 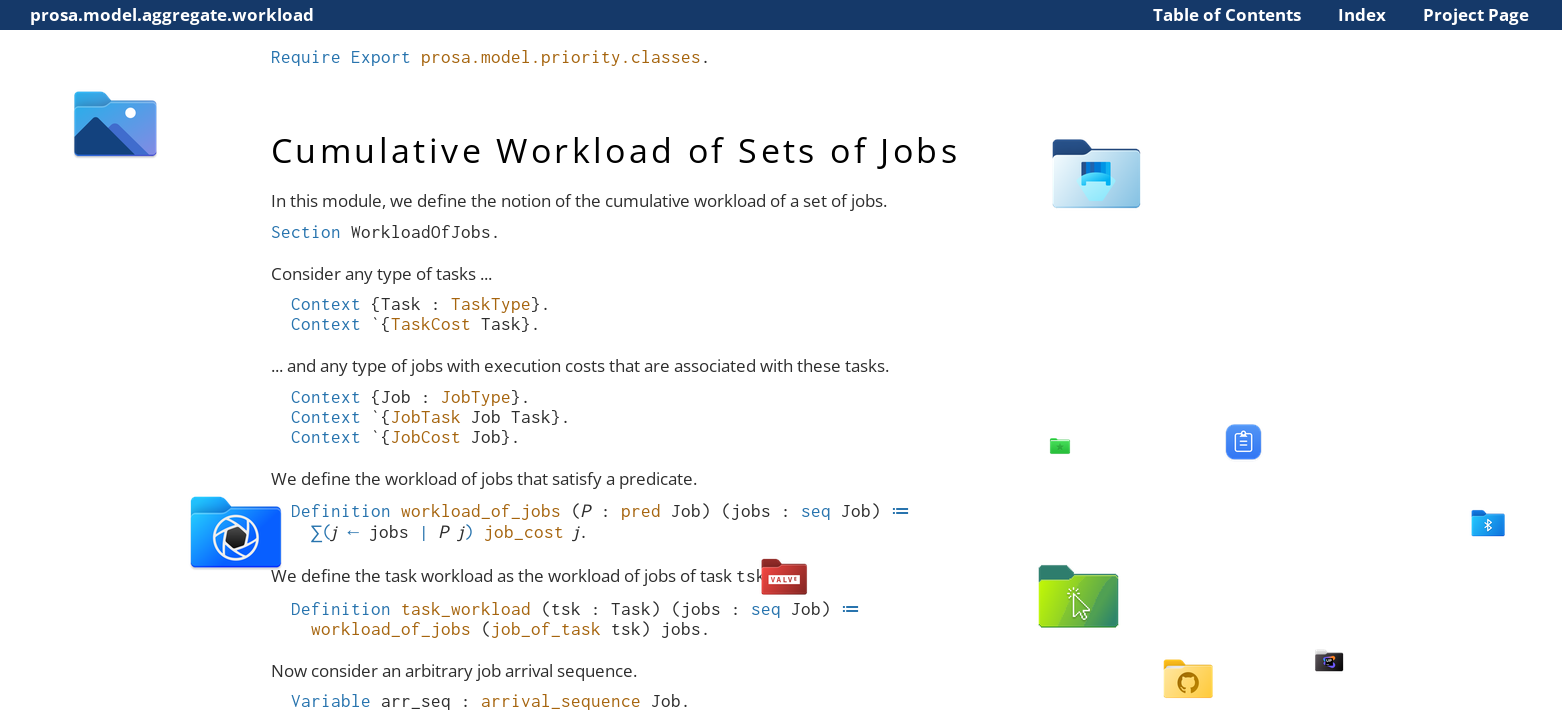 I want to click on access bookmarked or favorite files, so click(x=1060, y=446).